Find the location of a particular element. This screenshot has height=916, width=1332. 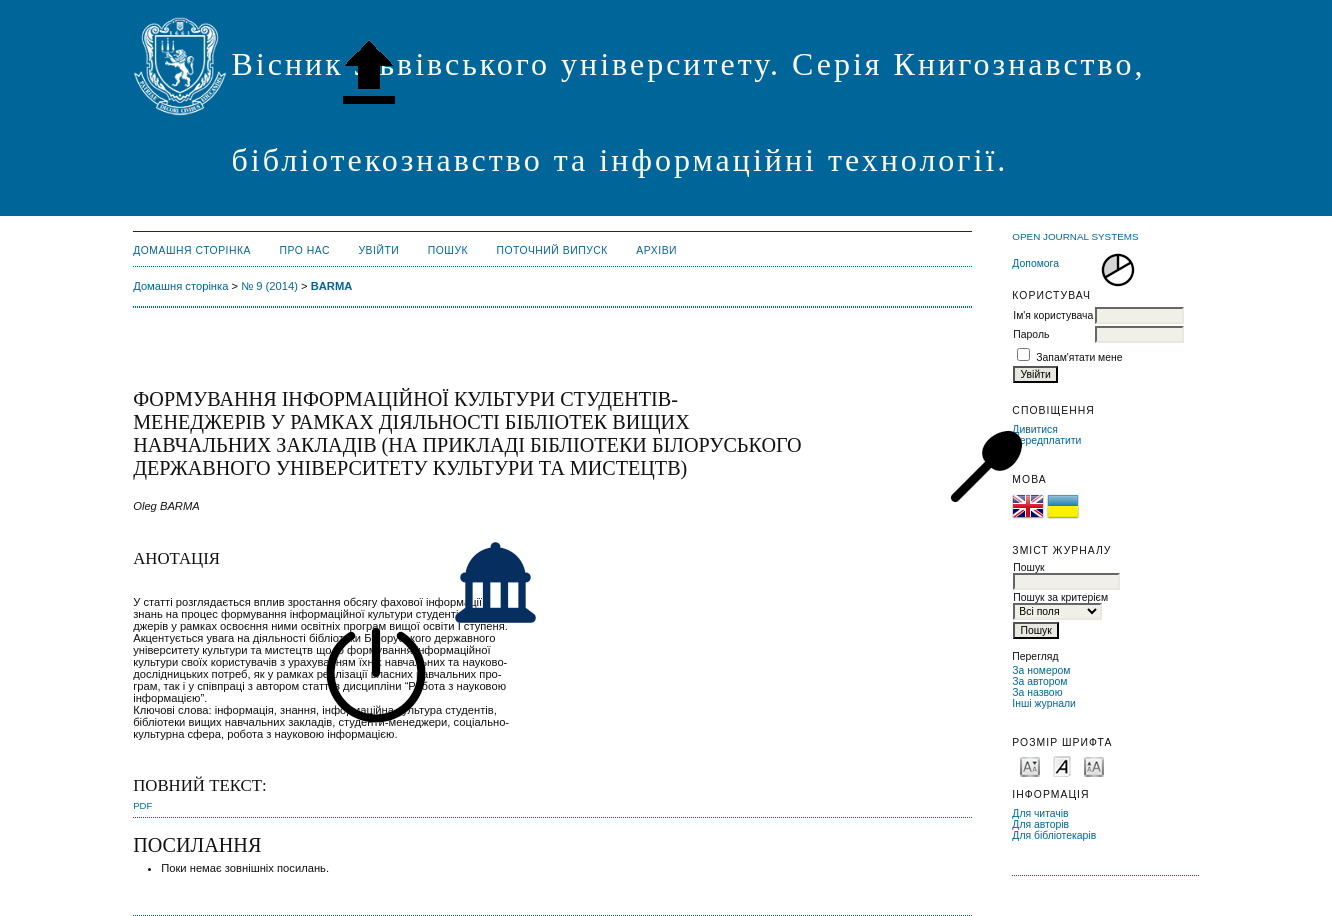

turn device on or off is located at coordinates (376, 673).